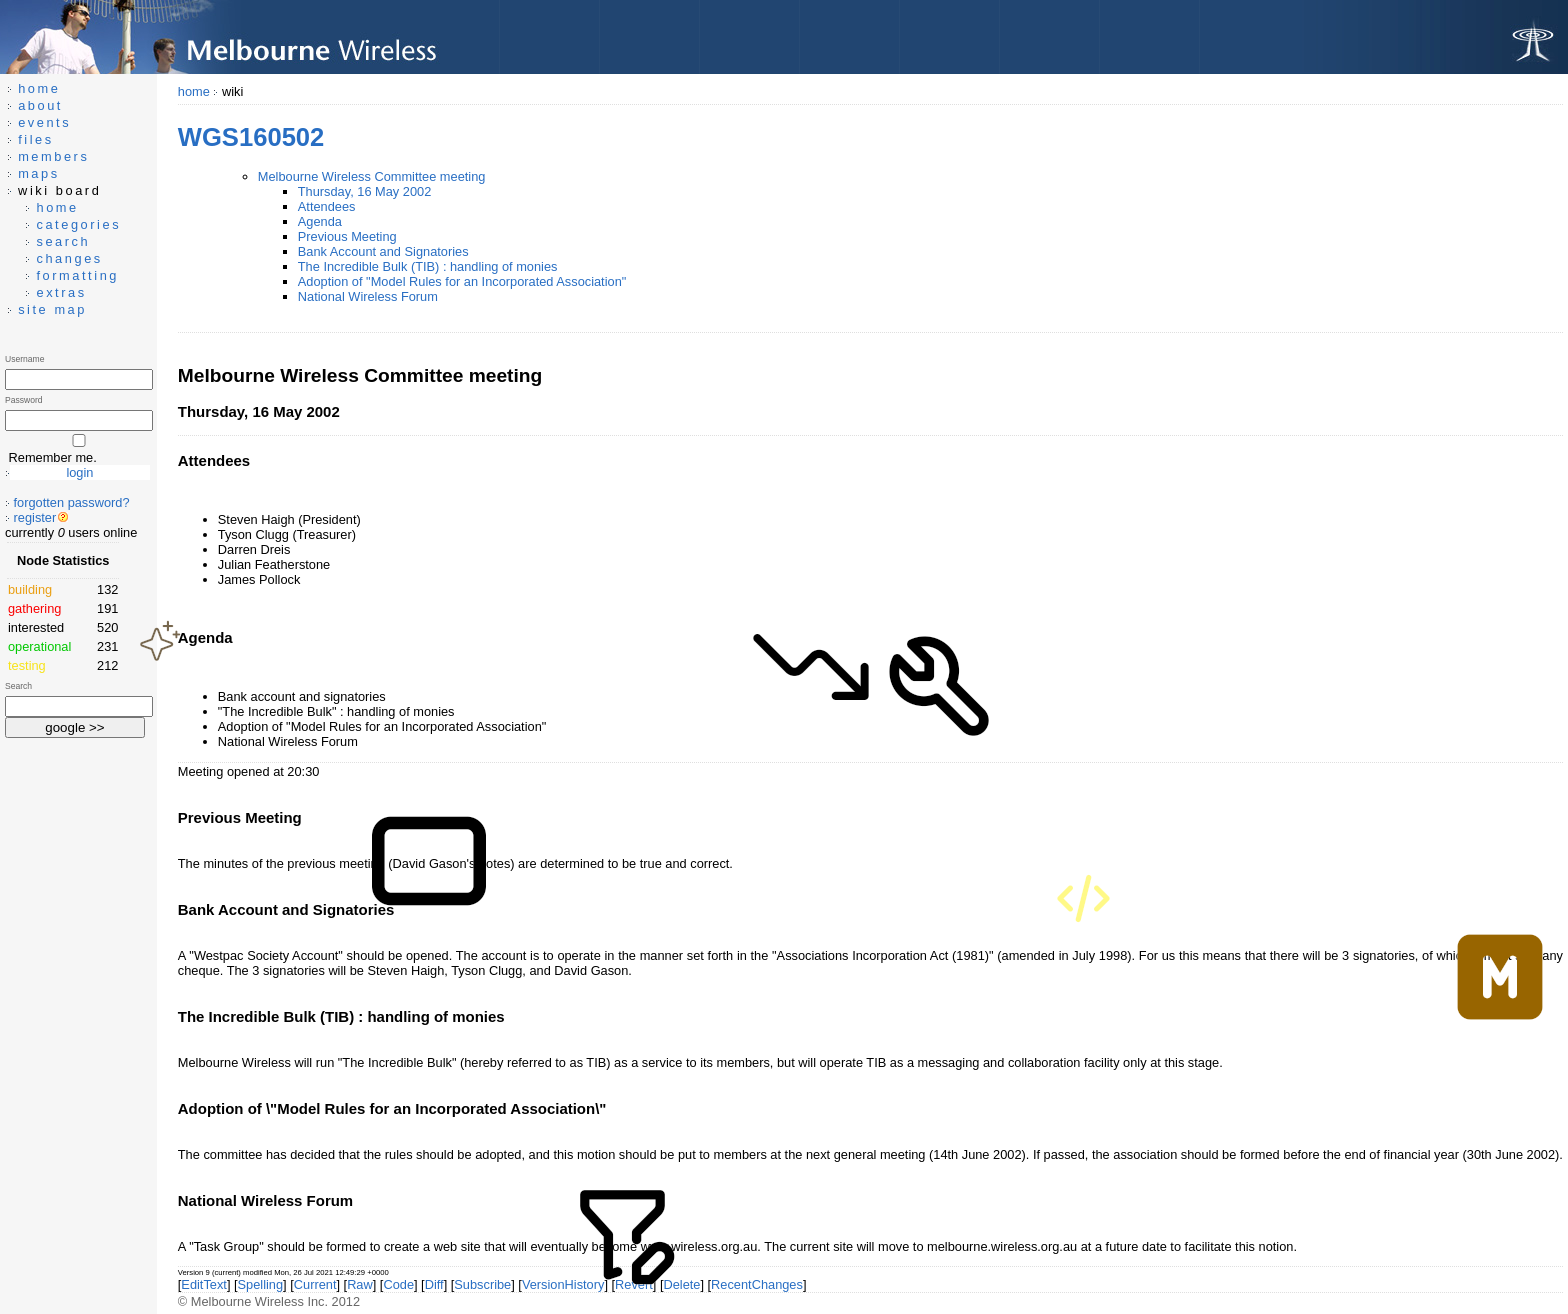 This screenshot has width=1568, height=1314. Describe the element at coordinates (429, 861) in the screenshot. I see `crop image to 7:5 aspect ratio` at that location.